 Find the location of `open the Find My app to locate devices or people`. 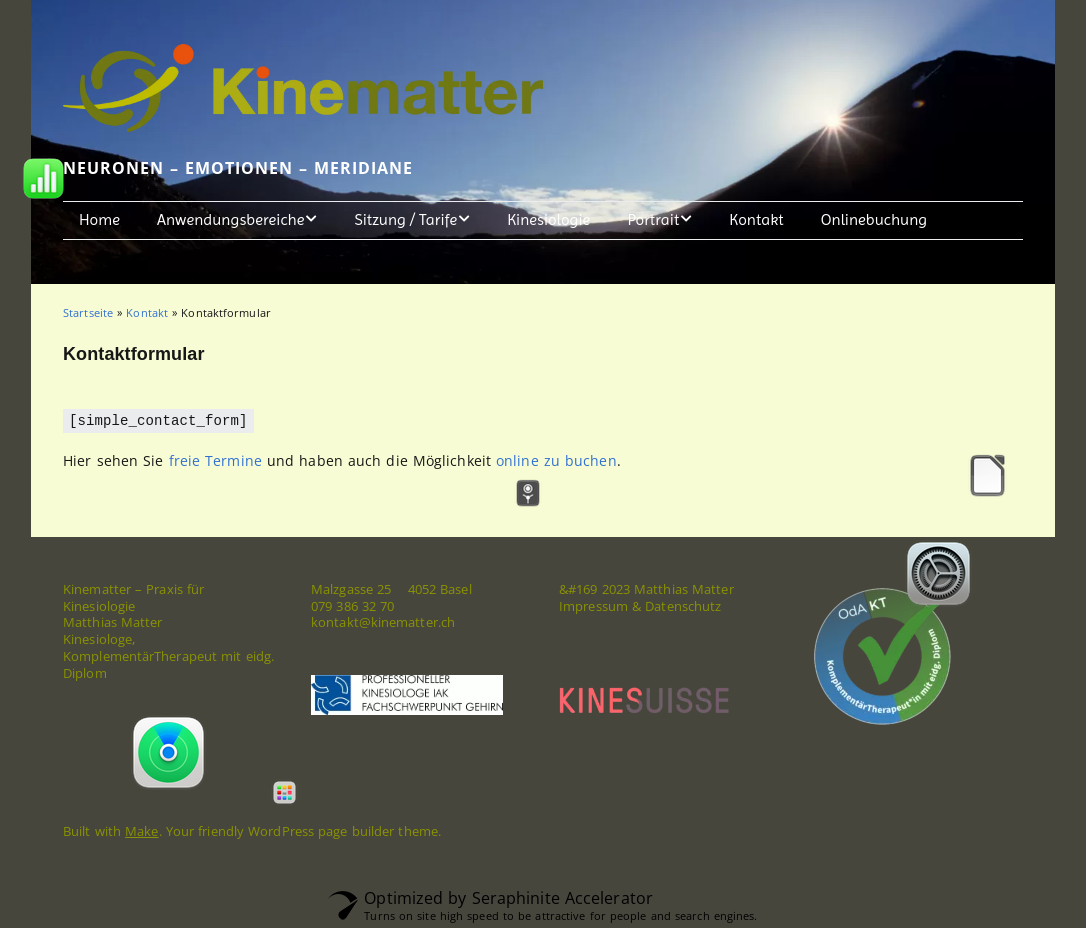

open the Find My app to locate devices or people is located at coordinates (168, 752).